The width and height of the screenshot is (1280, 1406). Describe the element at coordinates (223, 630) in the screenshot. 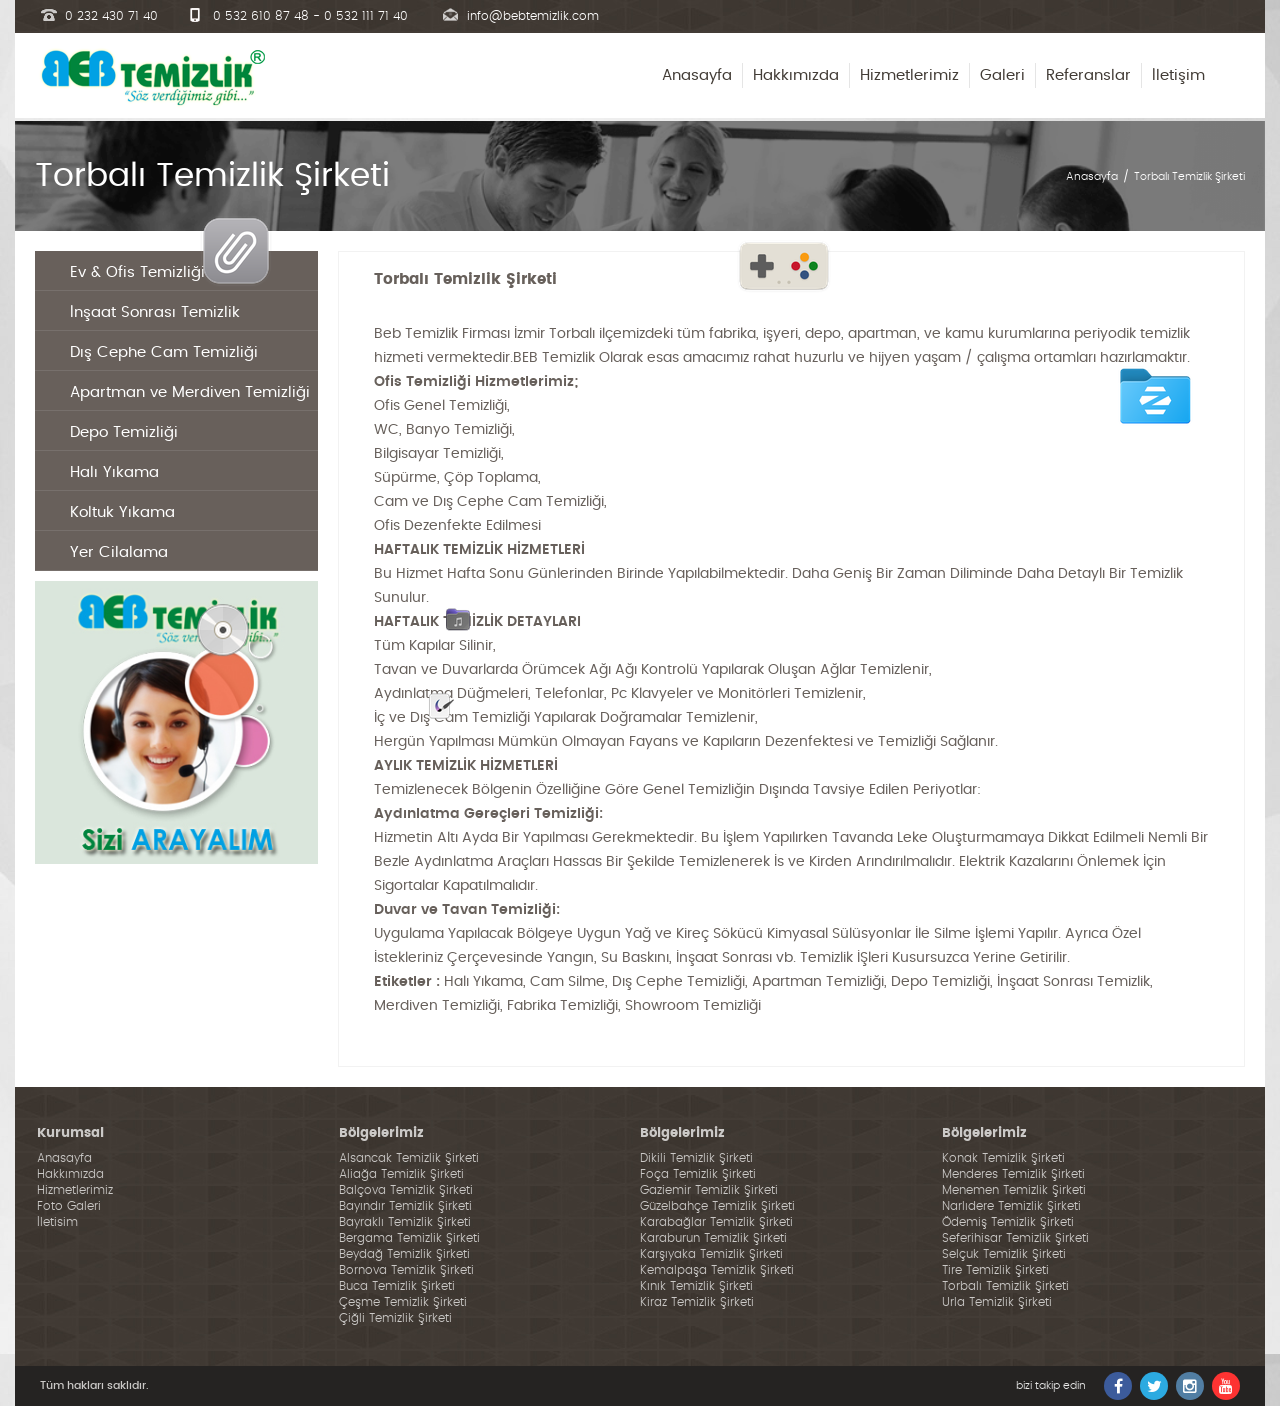

I see `indicates a CD-R or writable disc drive` at that location.